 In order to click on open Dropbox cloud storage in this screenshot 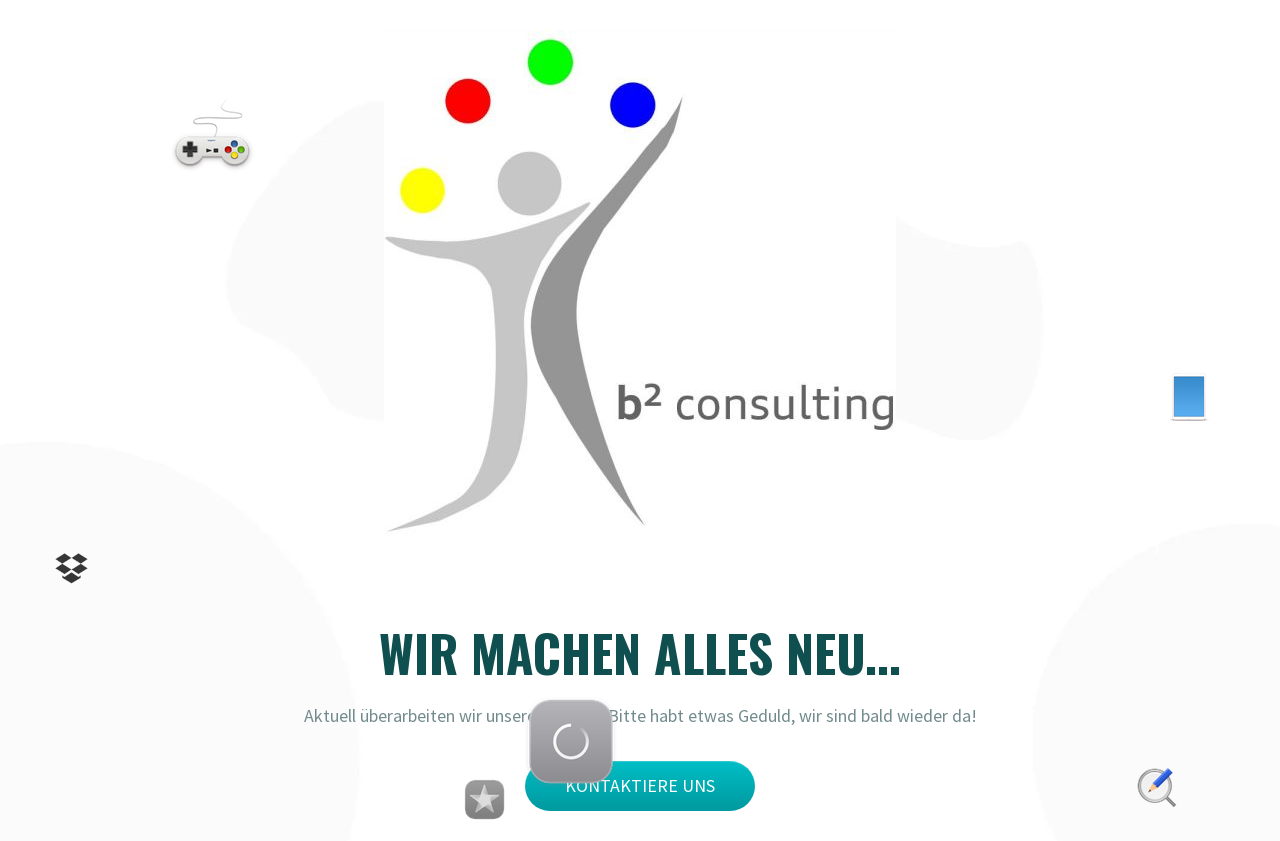, I will do `click(71, 569)`.